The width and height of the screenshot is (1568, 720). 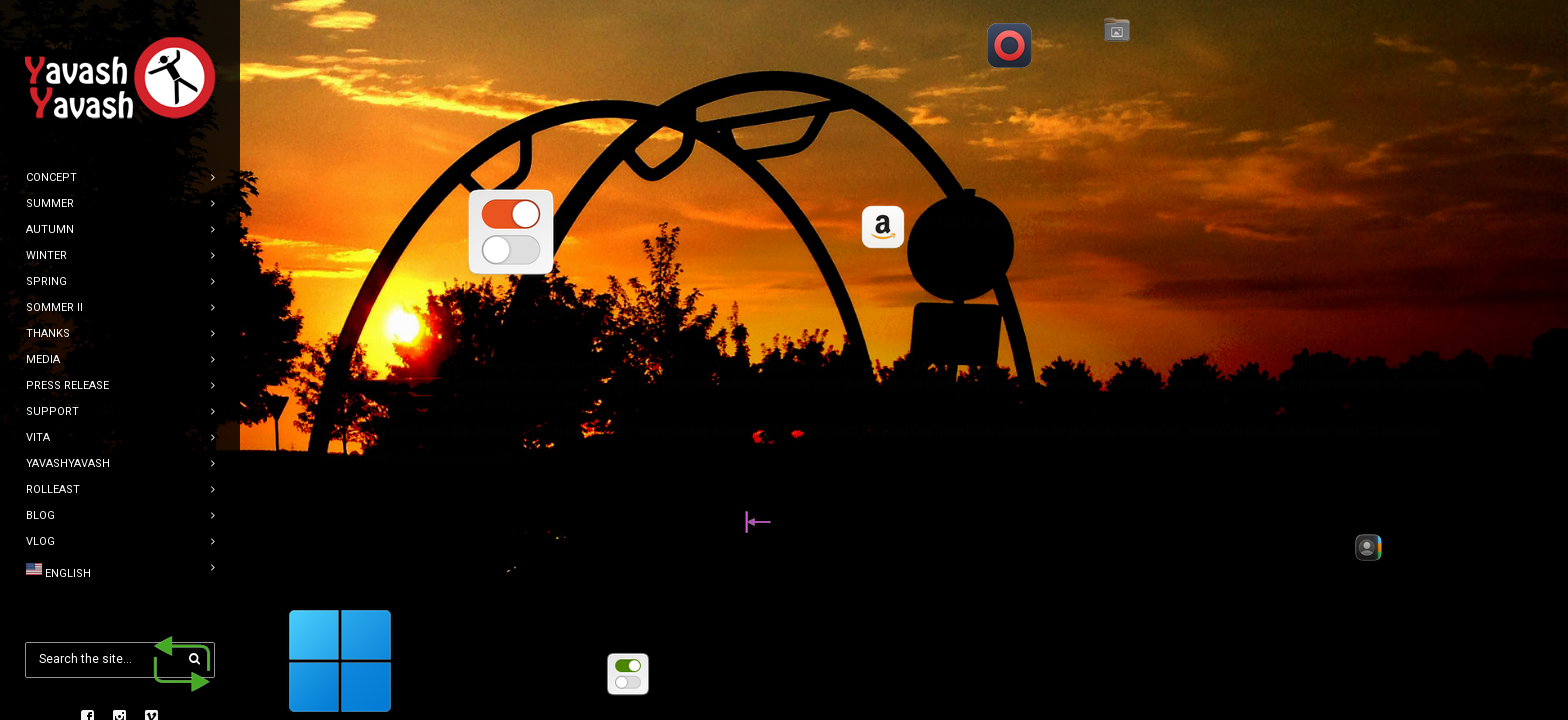 What do you see at coordinates (628, 674) in the screenshot?
I see `open gnome tweaks to customize desktop settings` at bounding box center [628, 674].